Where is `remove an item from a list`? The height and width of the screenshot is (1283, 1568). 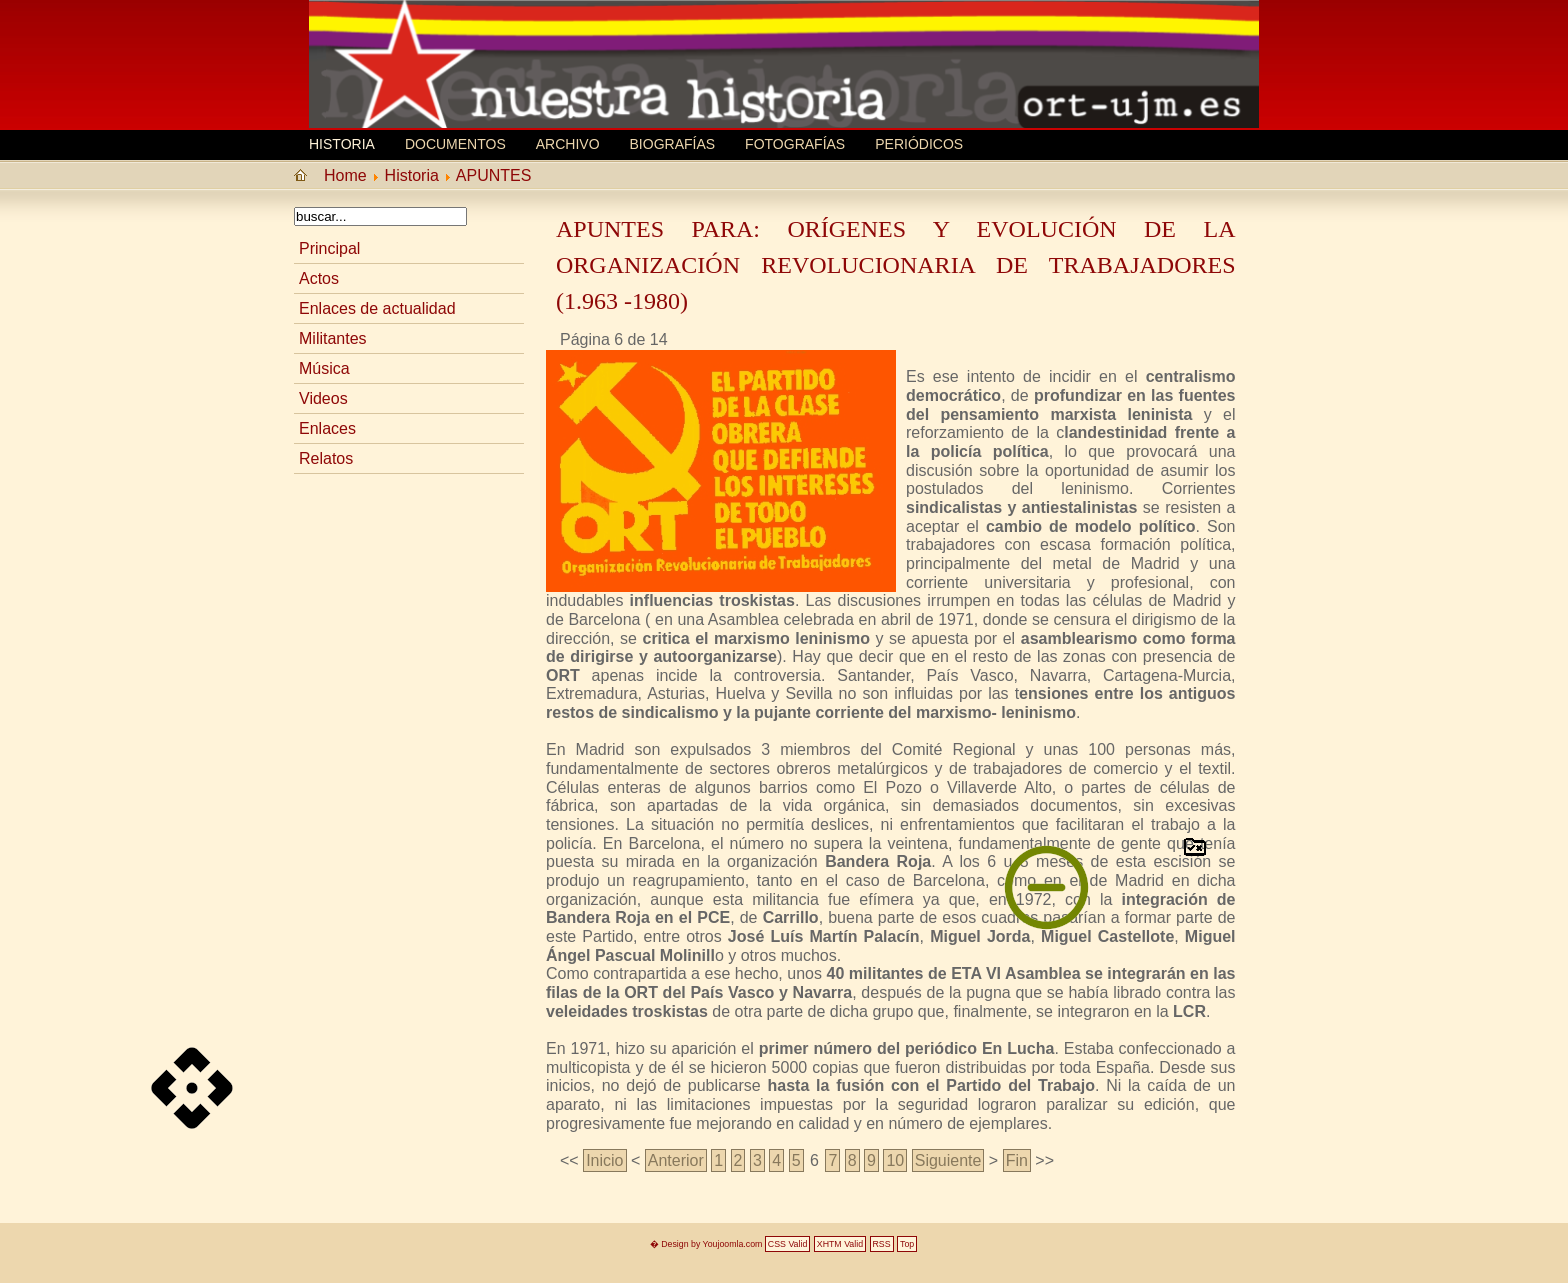 remove an item from a list is located at coordinates (1046, 887).